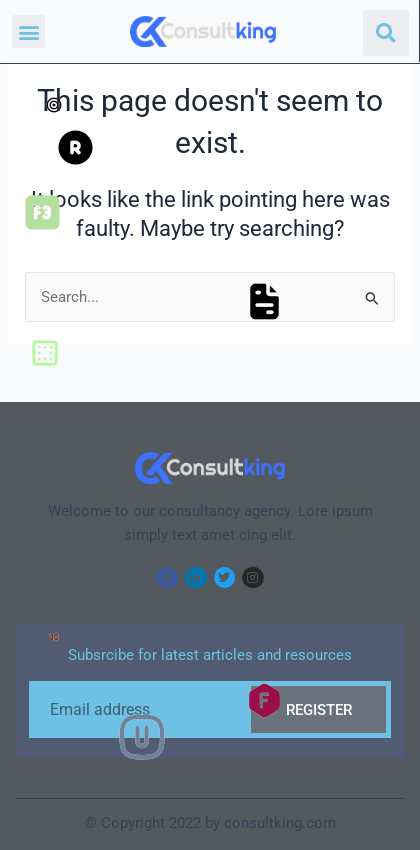  What do you see at coordinates (264, 301) in the screenshot?
I see `view invoice or billing document` at bounding box center [264, 301].